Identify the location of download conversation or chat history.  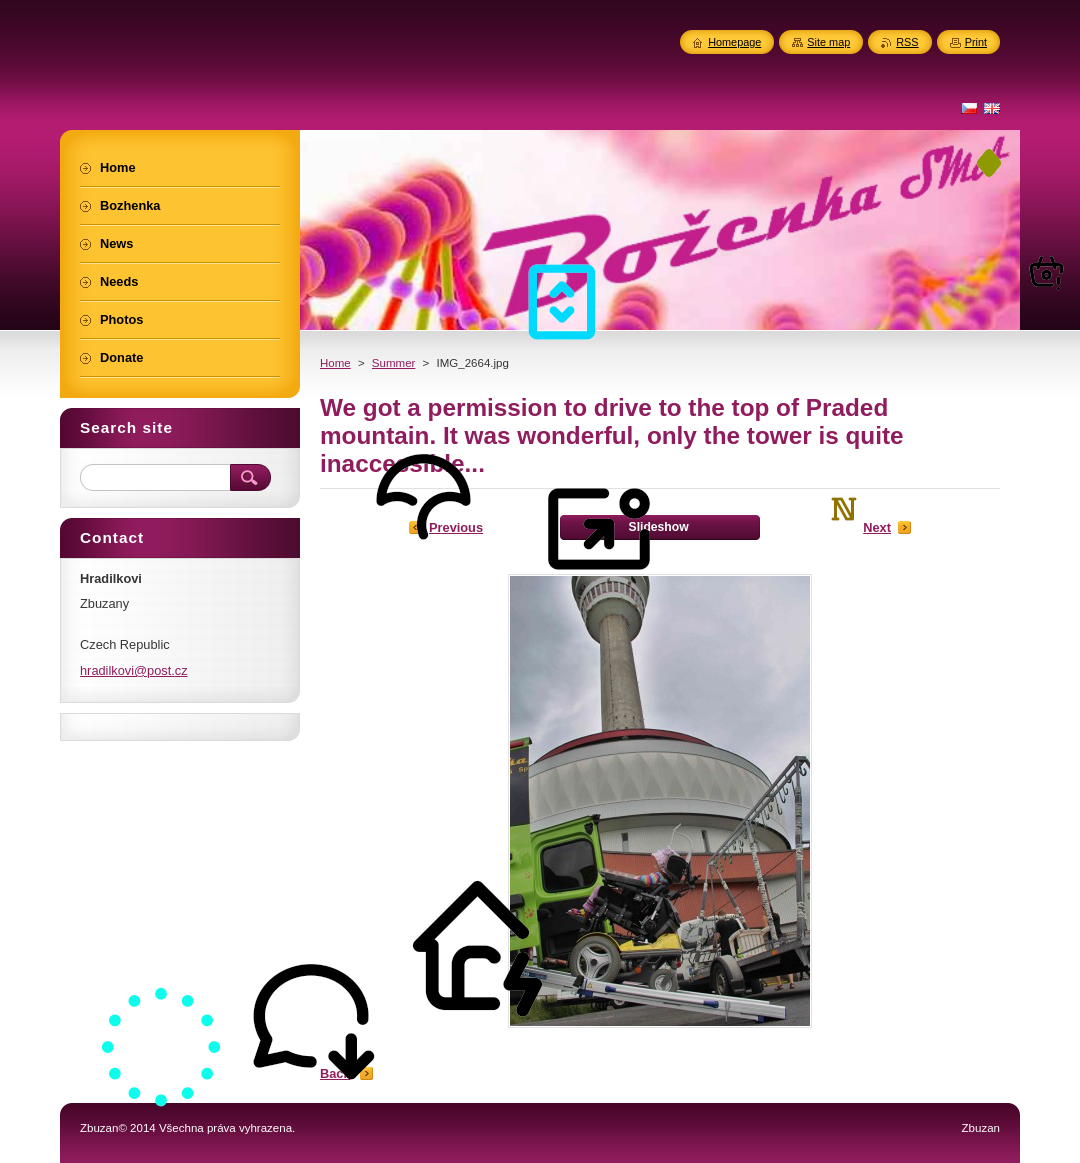
(311, 1016).